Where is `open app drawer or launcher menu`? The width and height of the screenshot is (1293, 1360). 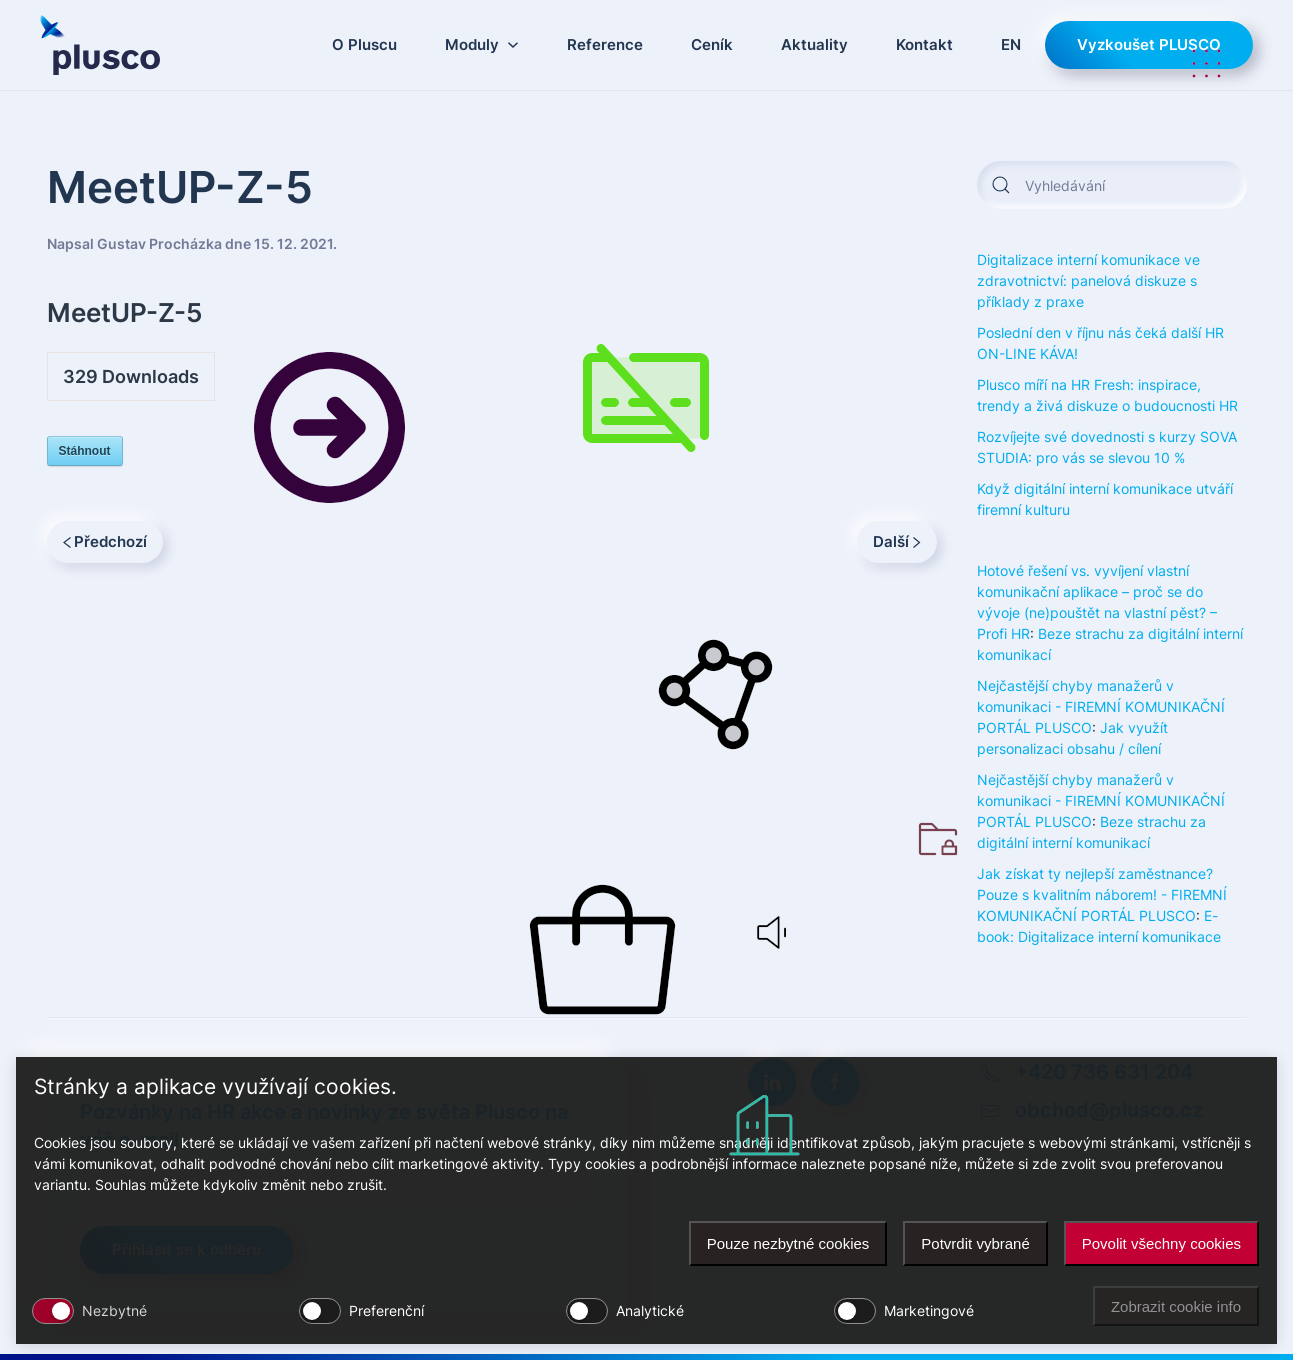 open app drawer or launcher menu is located at coordinates (1206, 63).